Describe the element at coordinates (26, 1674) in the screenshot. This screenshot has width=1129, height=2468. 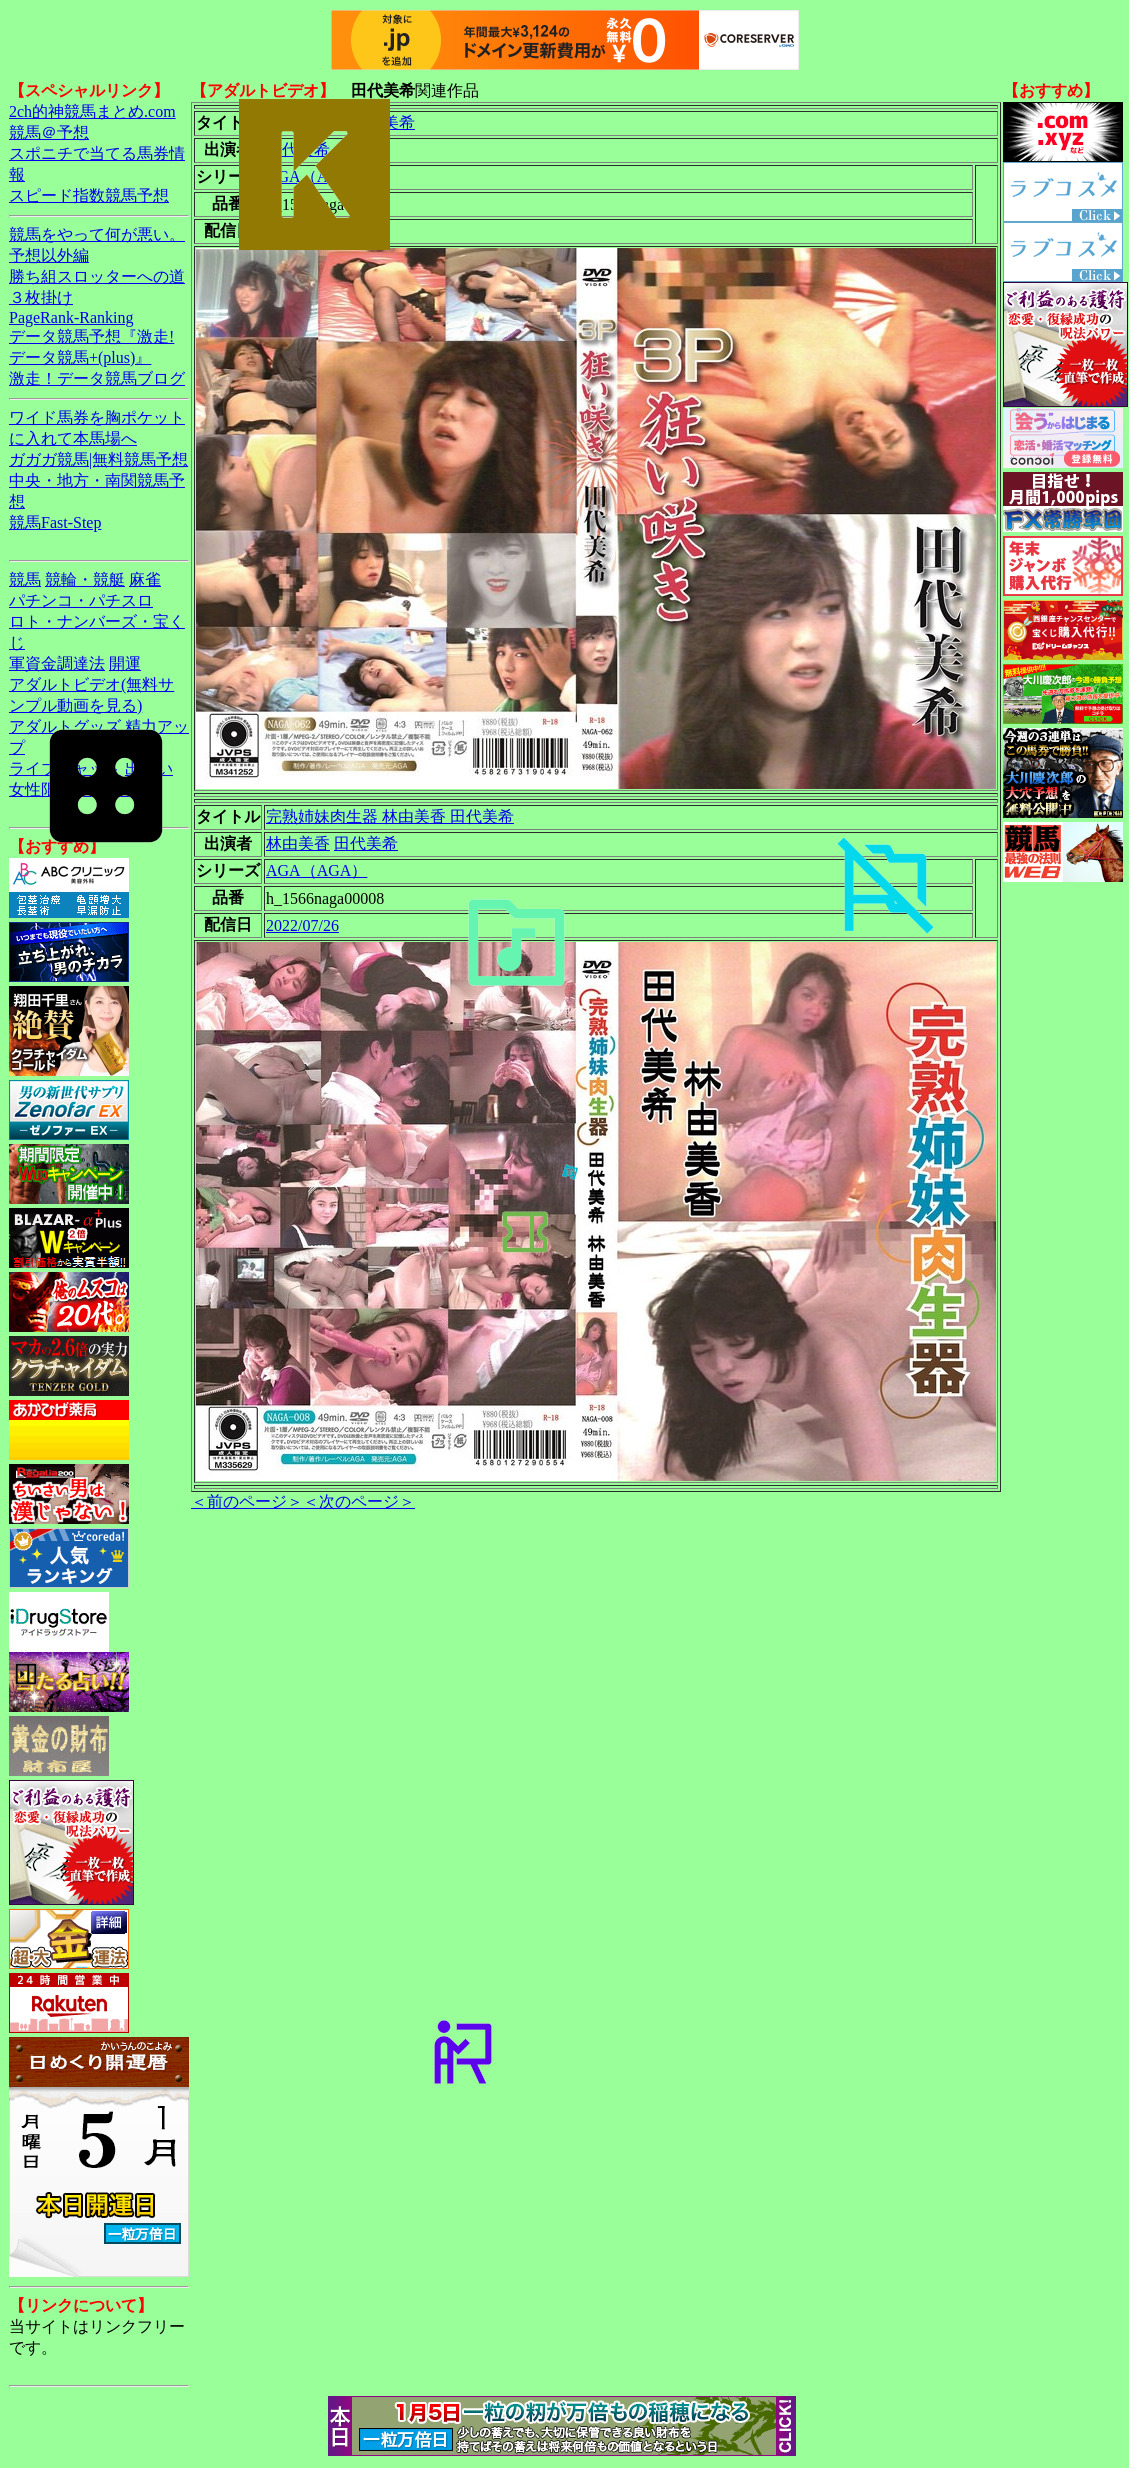
I see `expand or show the sidebar panel` at that location.